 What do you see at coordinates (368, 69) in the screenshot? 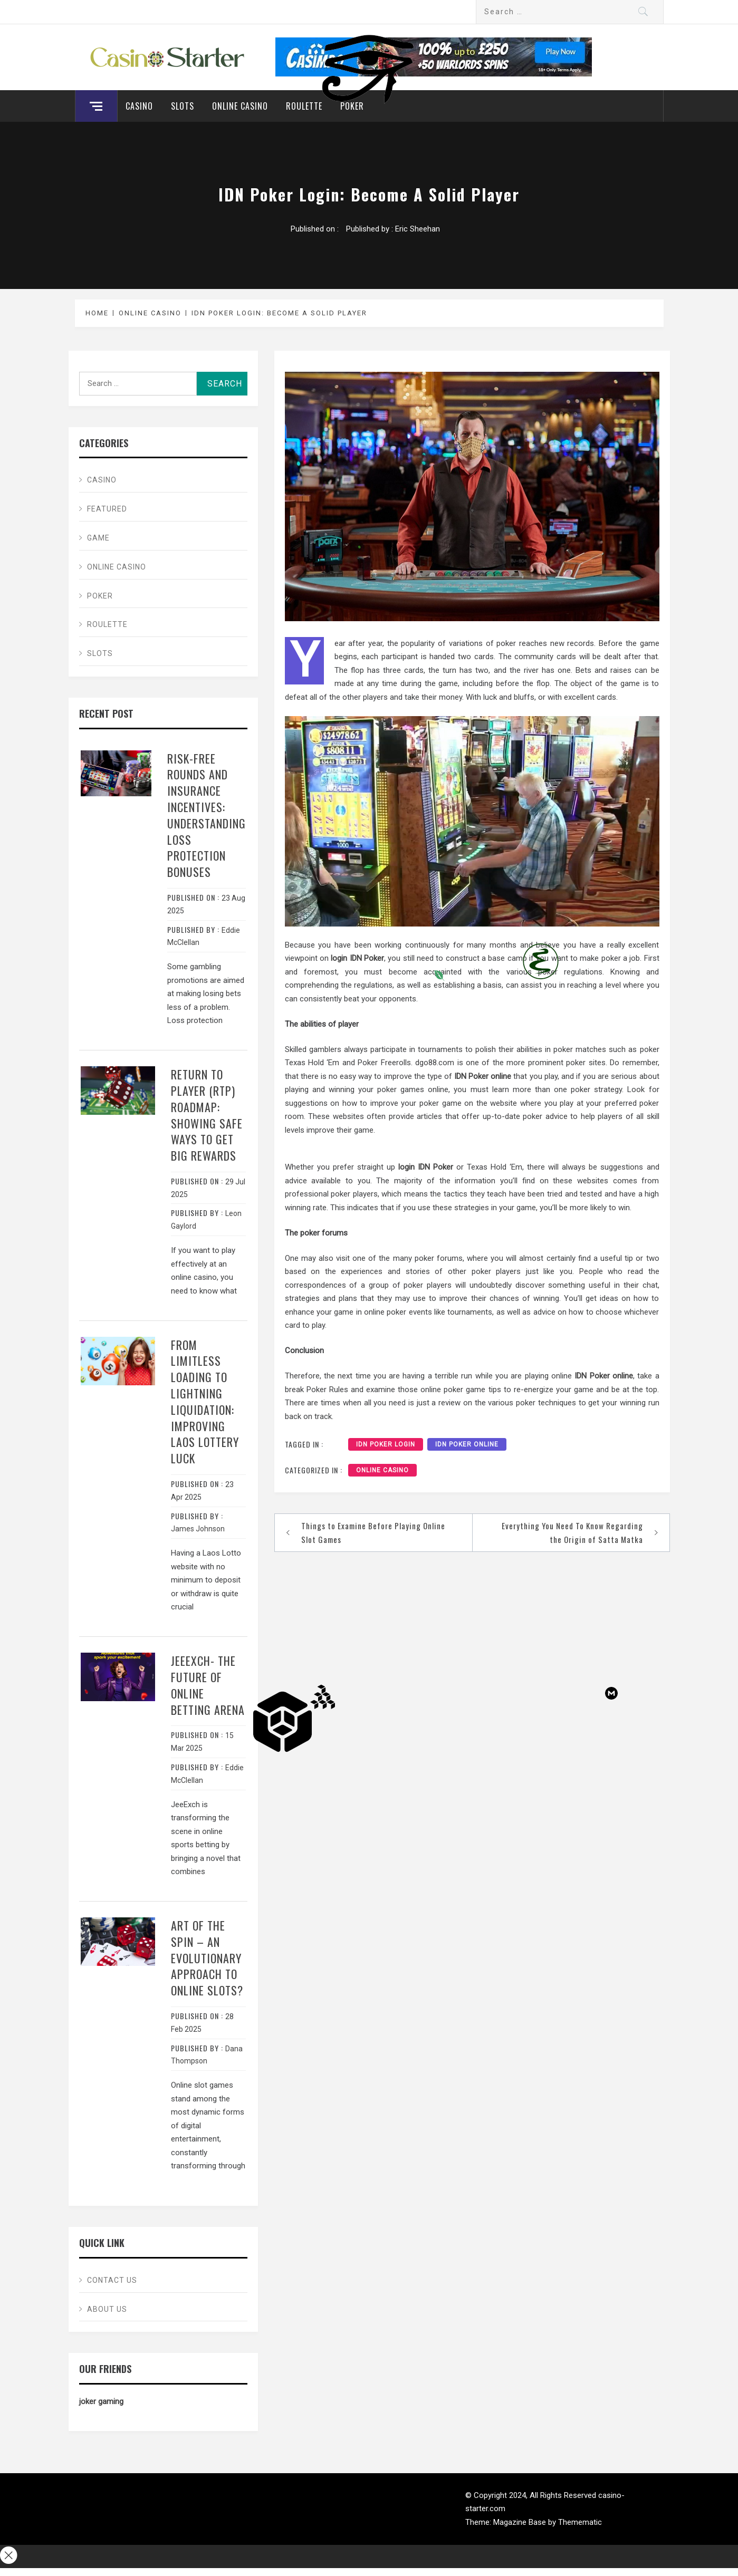
I see `sphinx documentation generator logo` at bounding box center [368, 69].